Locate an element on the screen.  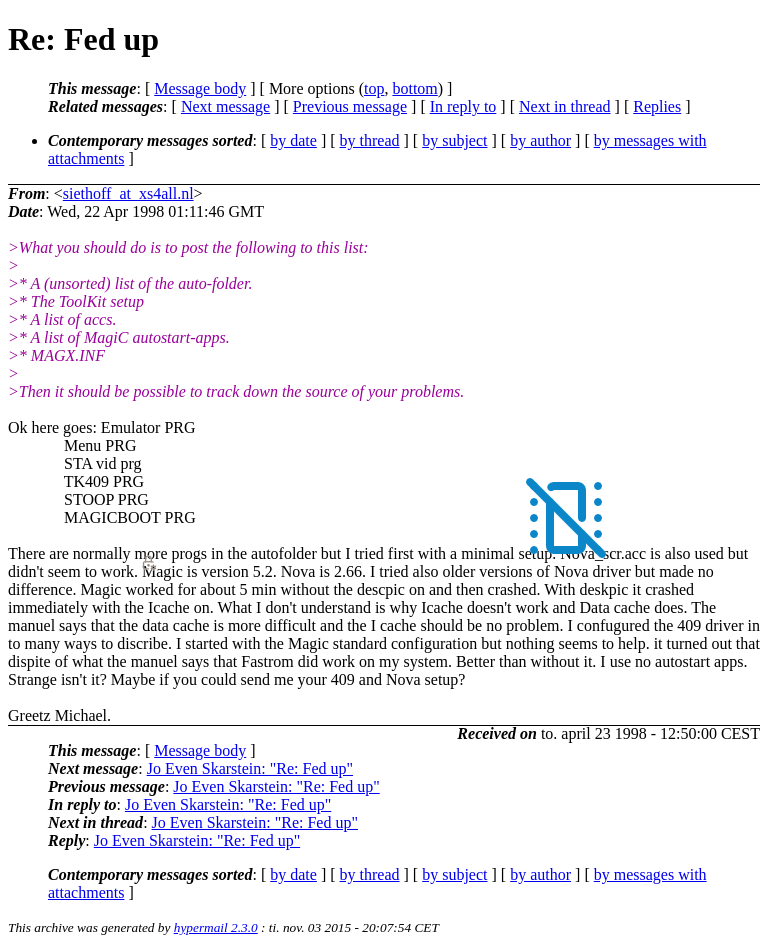
access security settings is located at coordinates (148, 562).